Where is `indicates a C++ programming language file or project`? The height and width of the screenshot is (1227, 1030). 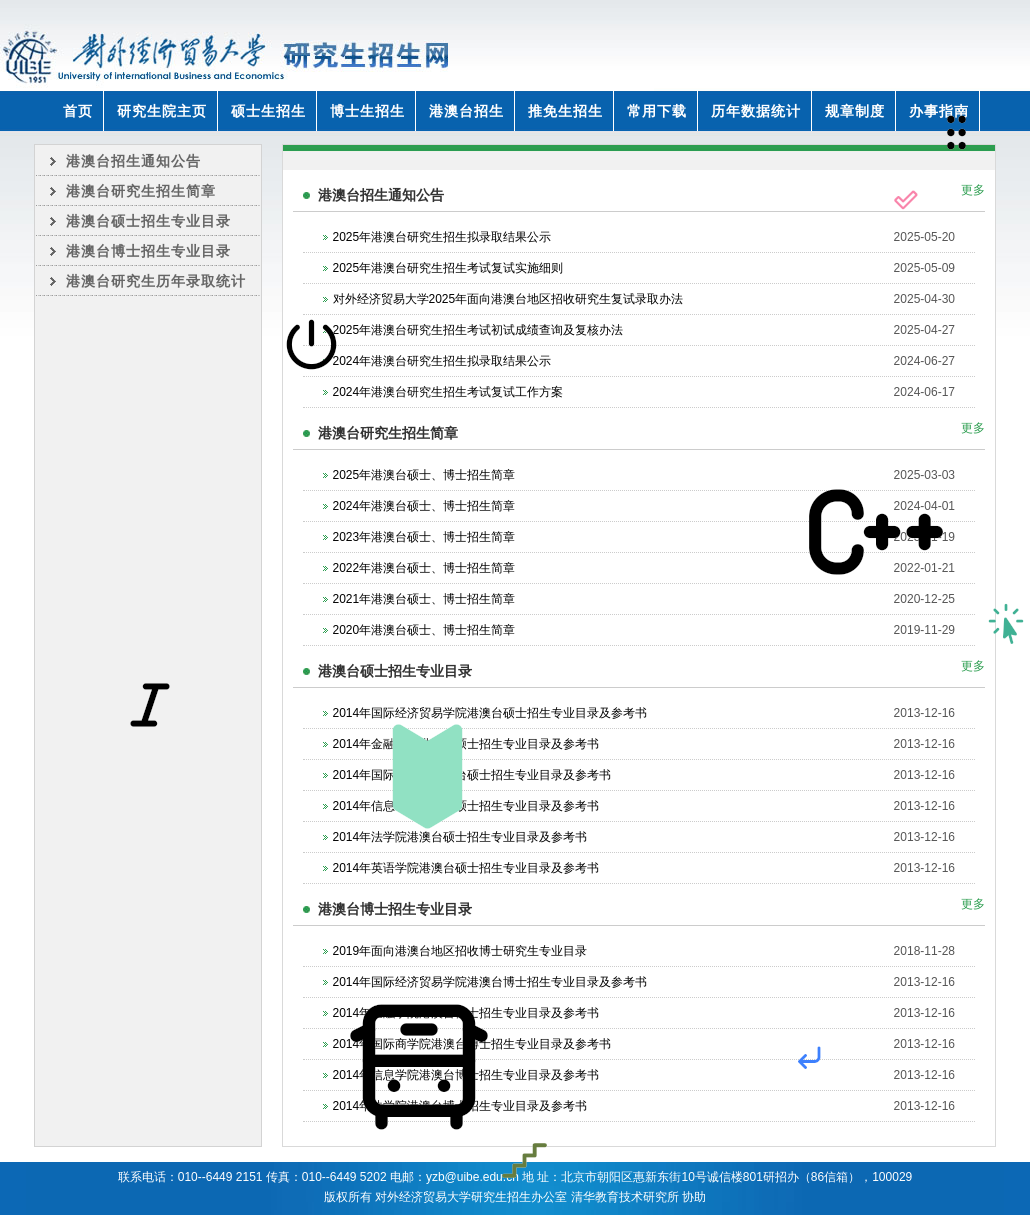 indicates a C++ programming language file or project is located at coordinates (876, 532).